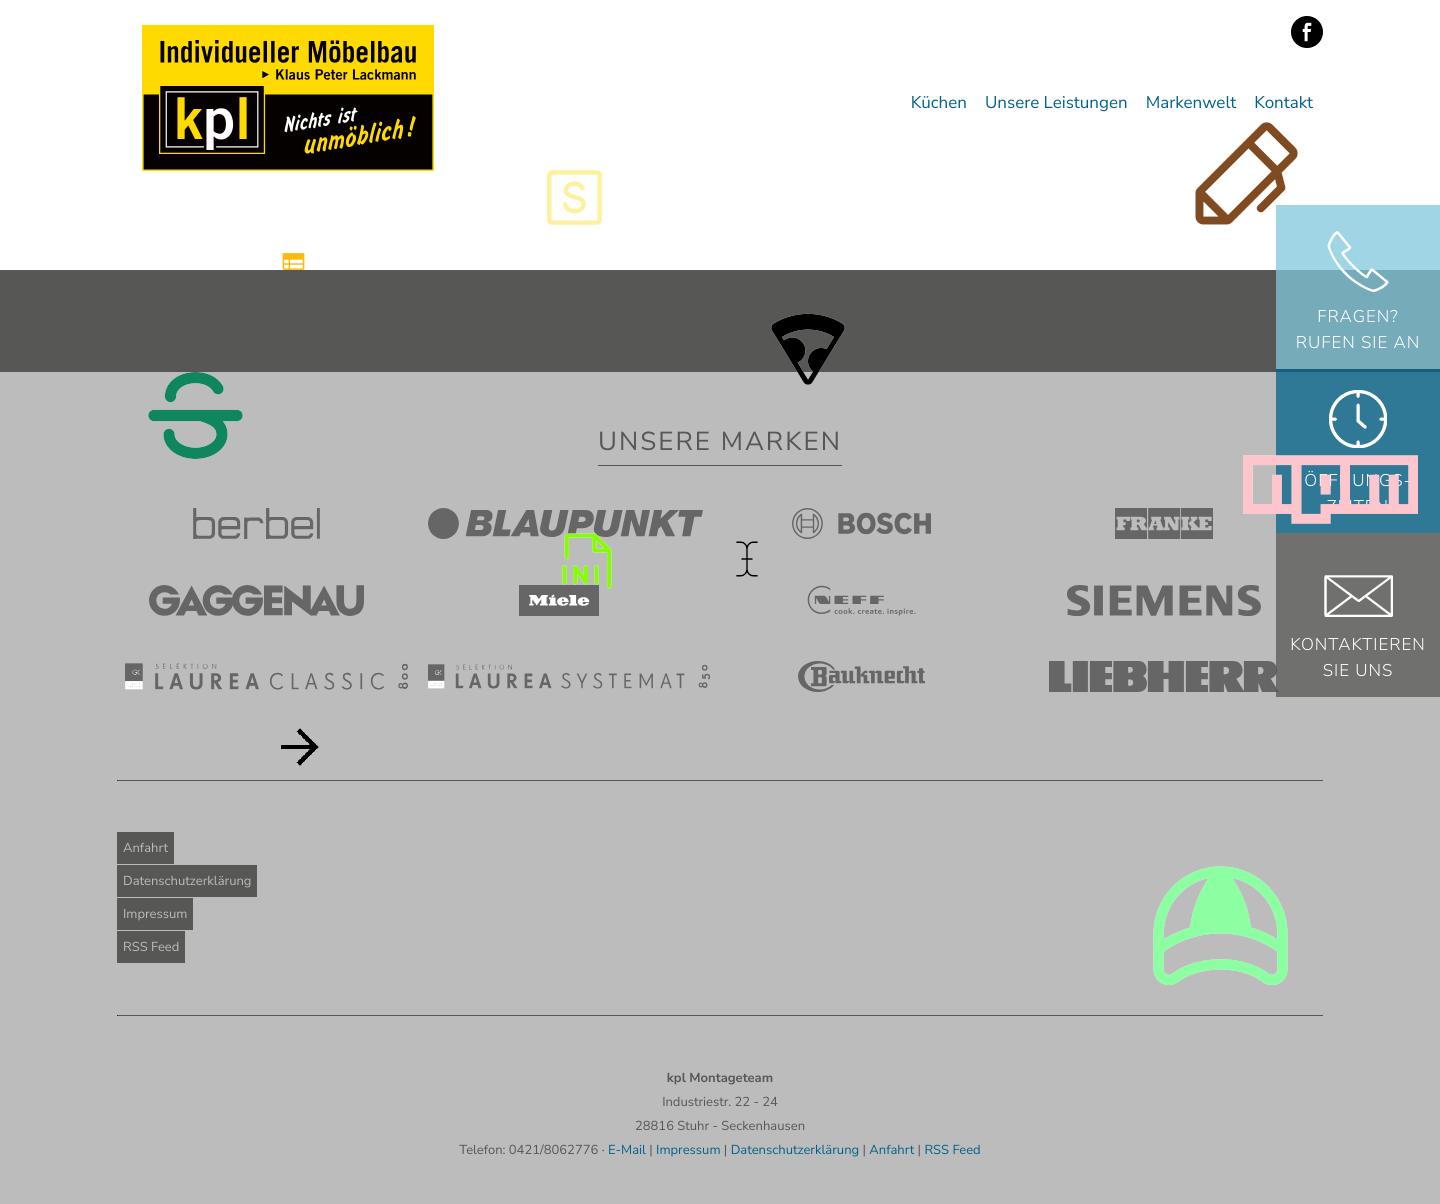 Image resolution: width=1440 pixels, height=1204 pixels. I want to click on apply strikethrough formatting to selected text, so click(195, 415).